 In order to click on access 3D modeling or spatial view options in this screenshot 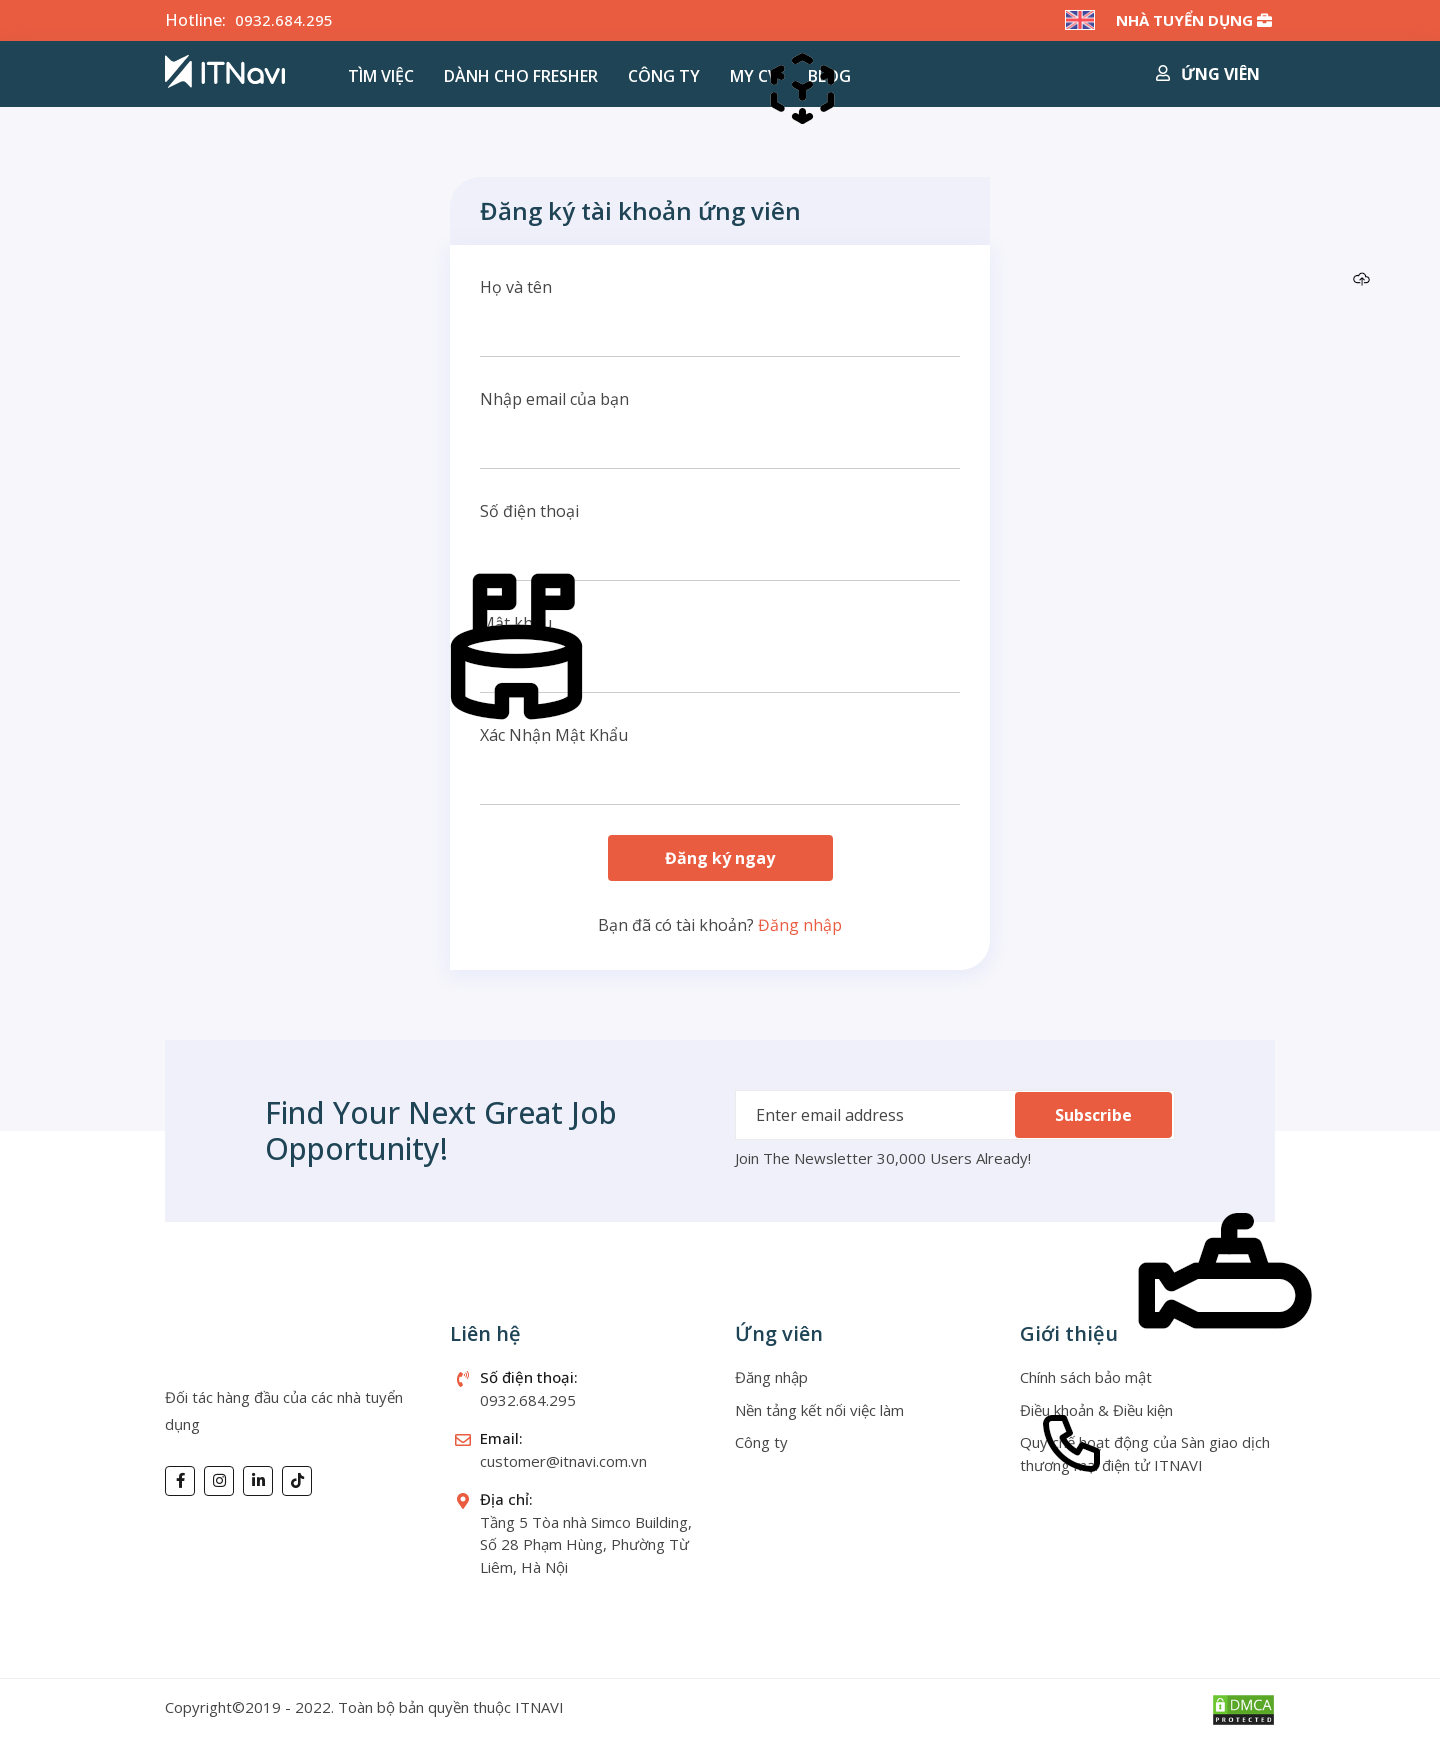, I will do `click(802, 88)`.